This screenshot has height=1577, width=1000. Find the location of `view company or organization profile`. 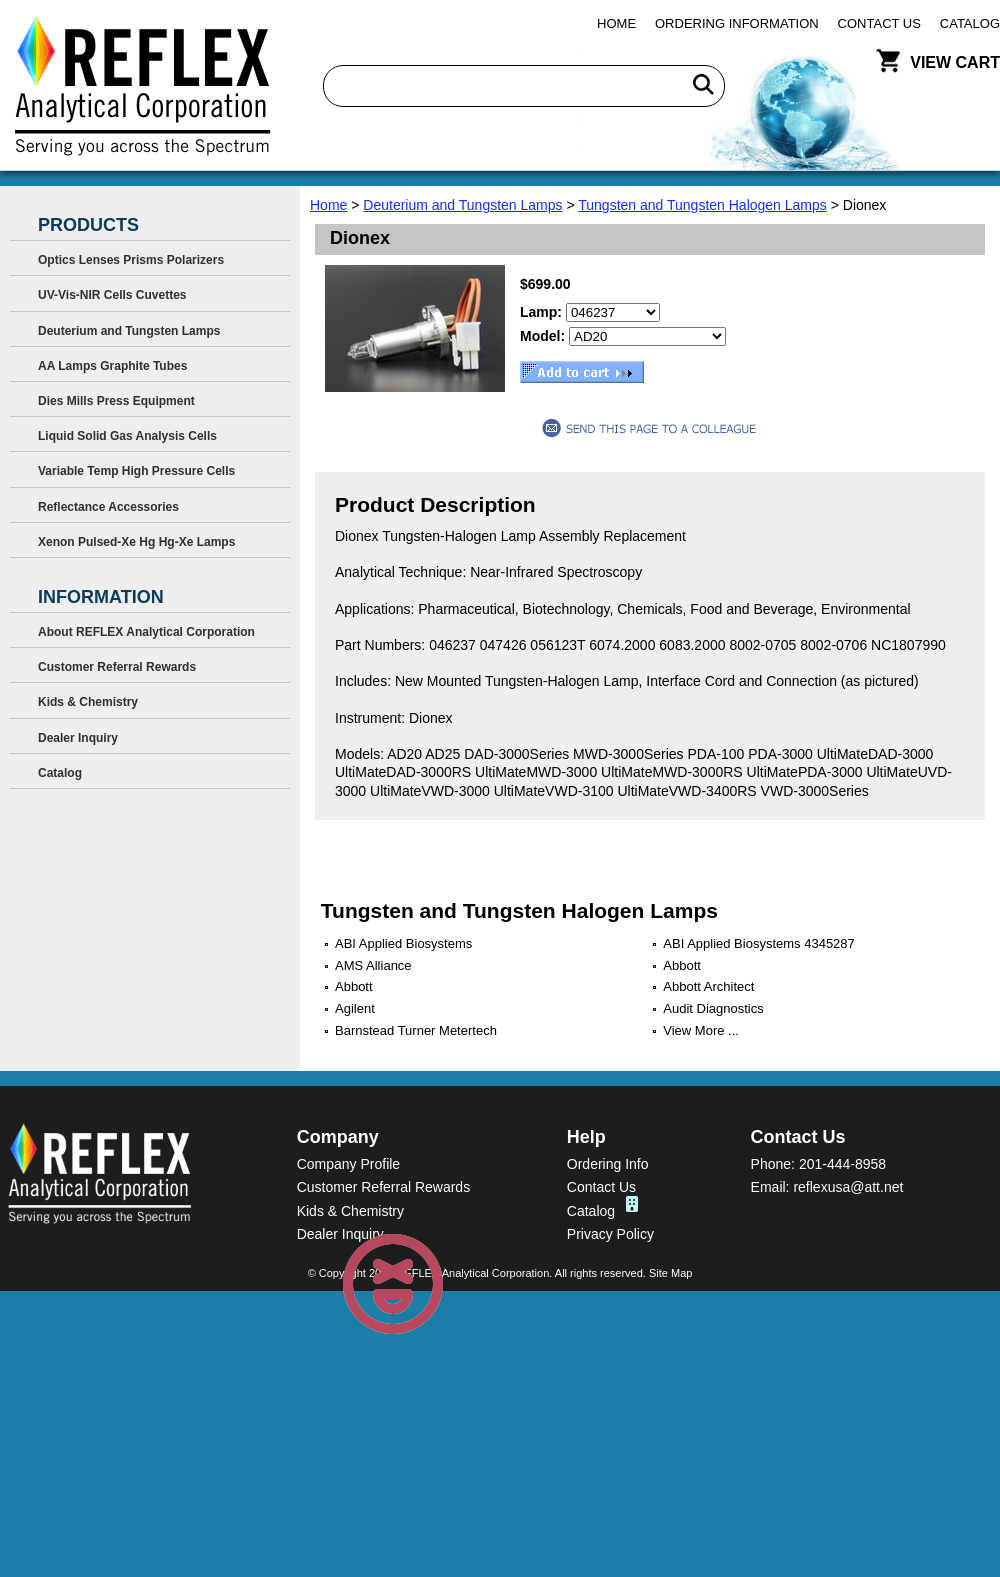

view company or organization profile is located at coordinates (632, 1204).